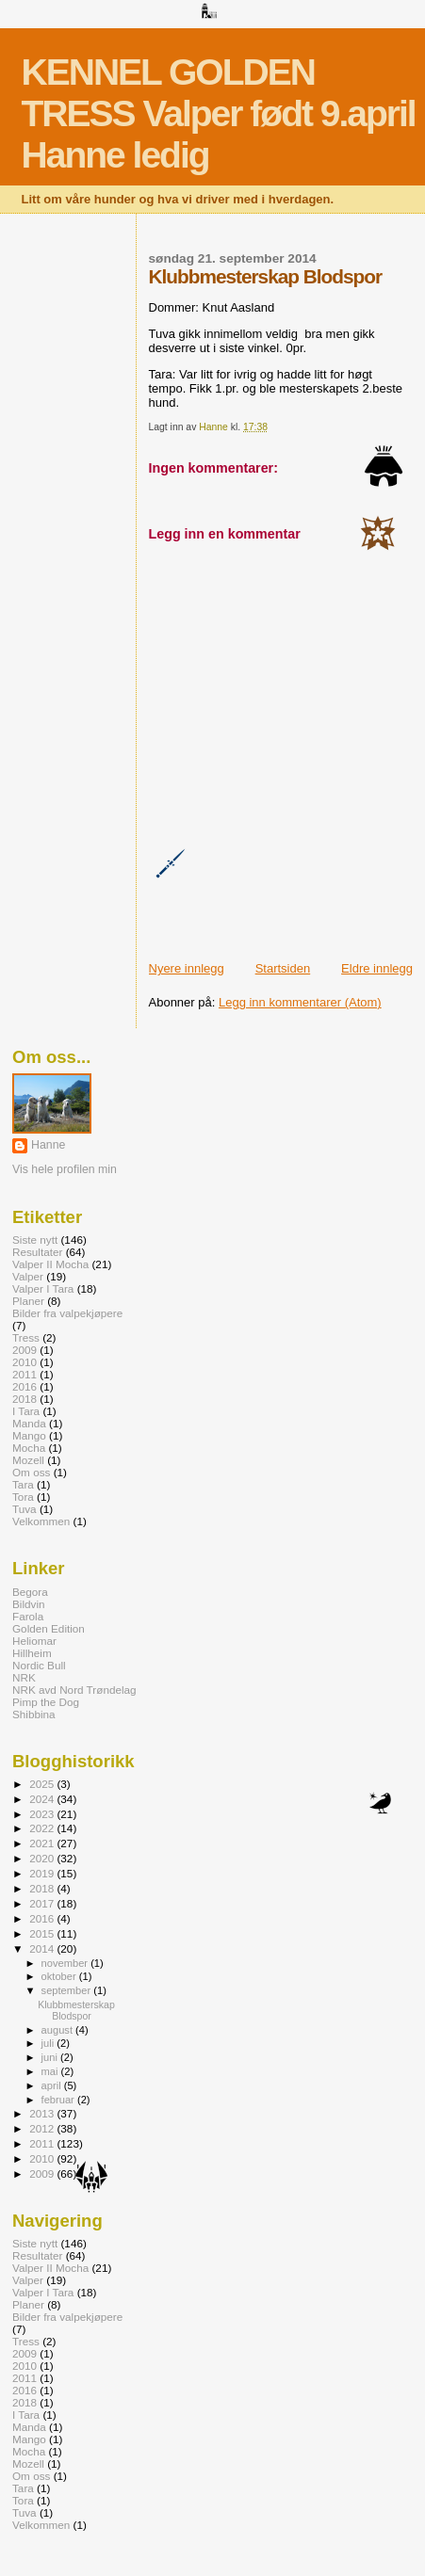 The width and height of the screenshot is (425, 2576). I want to click on decorative emblem or badge element, so click(378, 533).